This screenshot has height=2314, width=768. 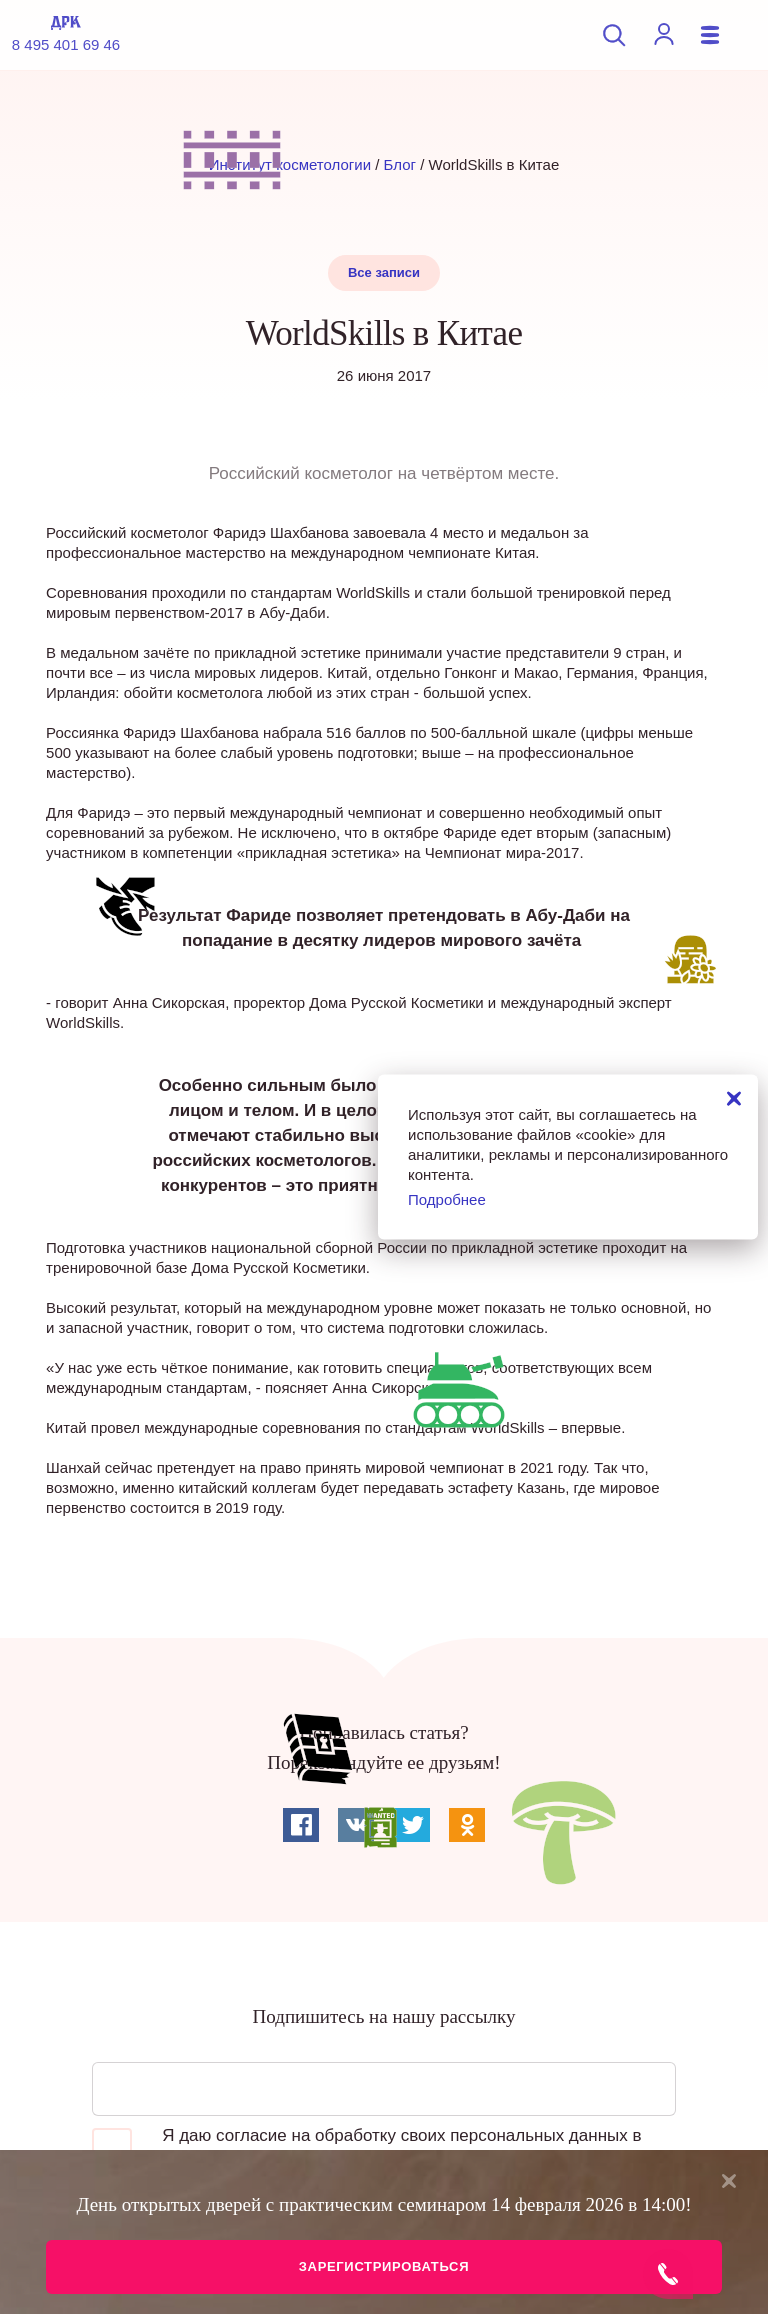 I want to click on select tank unit in strategy game, so click(x=459, y=1393).